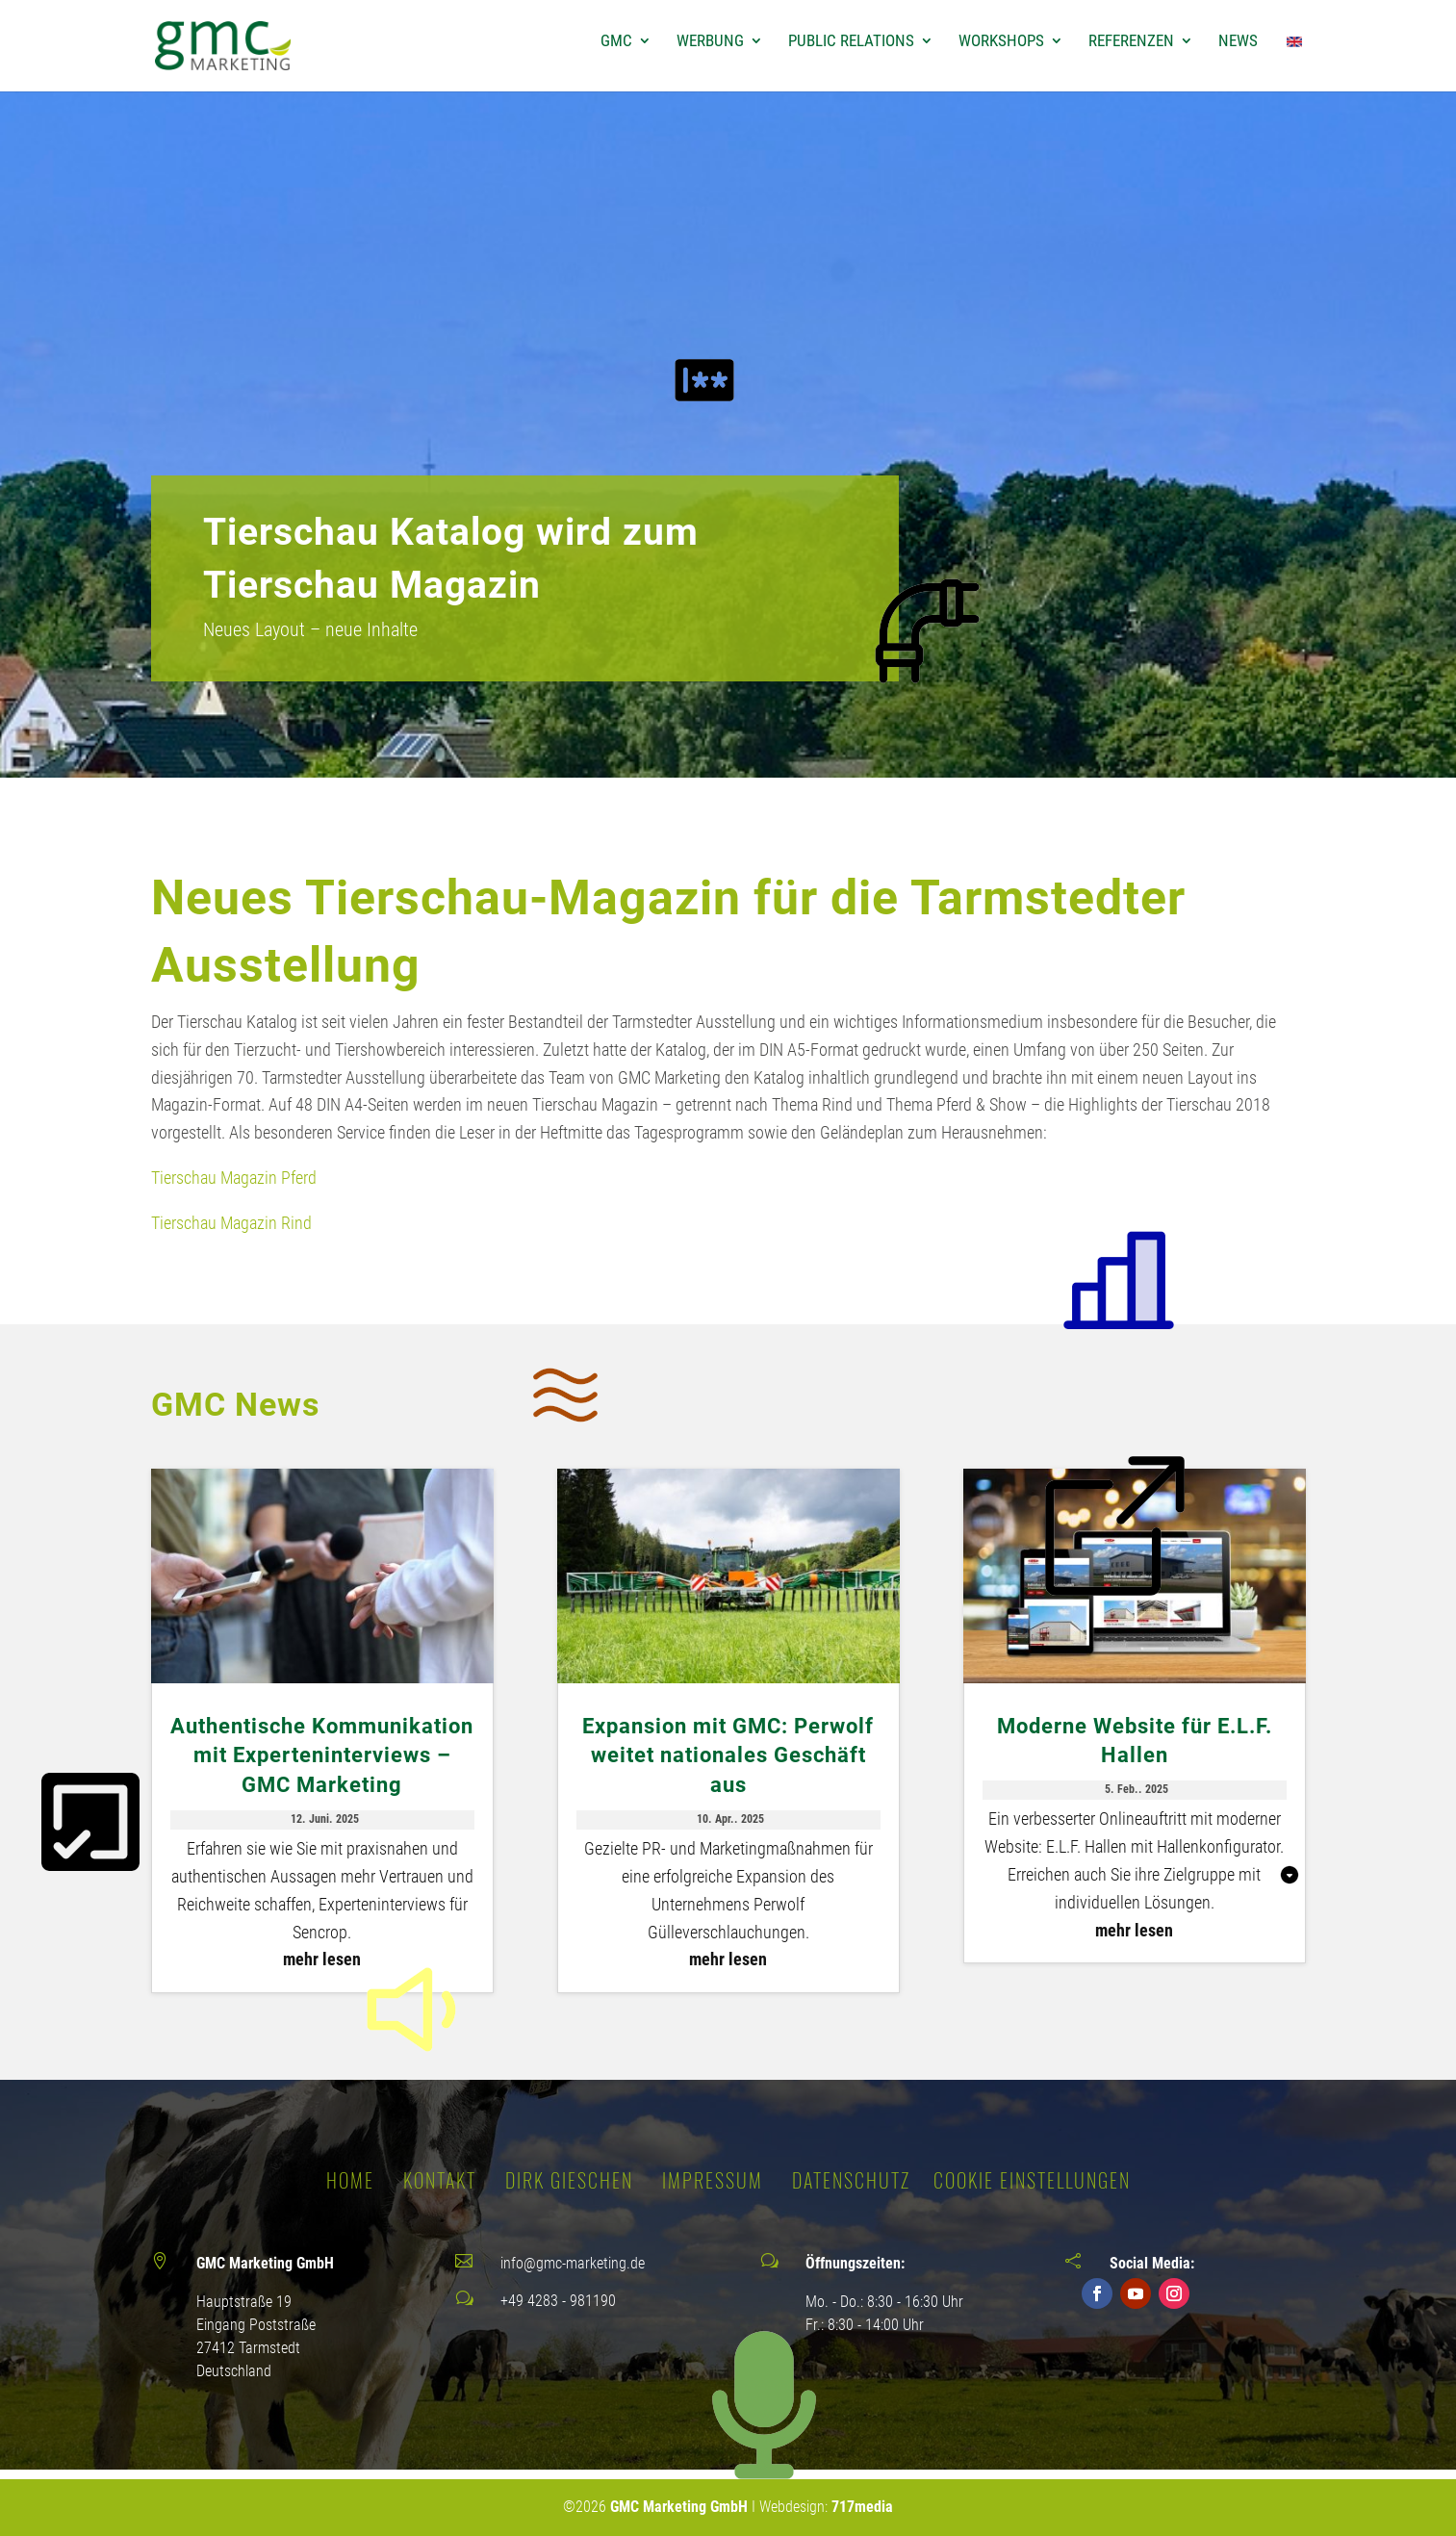 The height and width of the screenshot is (2536, 1456). I want to click on tap to start voice recording, so click(764, 2405).